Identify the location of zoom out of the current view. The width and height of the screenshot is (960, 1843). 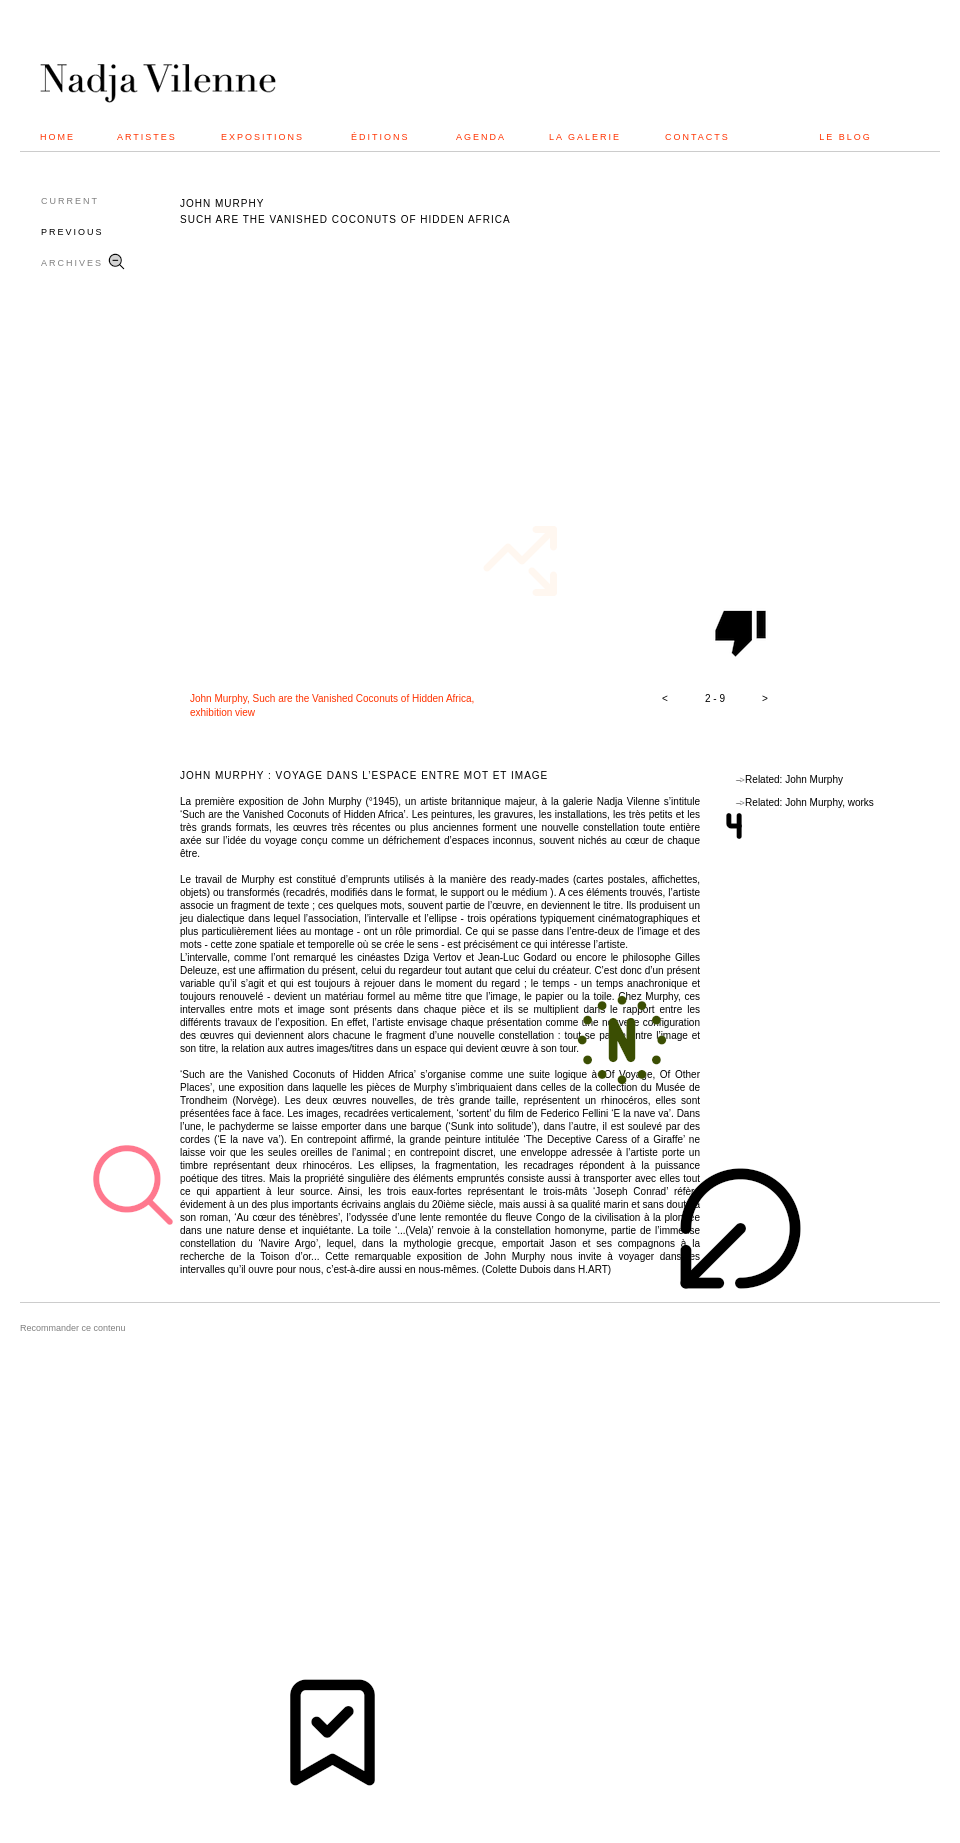
(116, 261).